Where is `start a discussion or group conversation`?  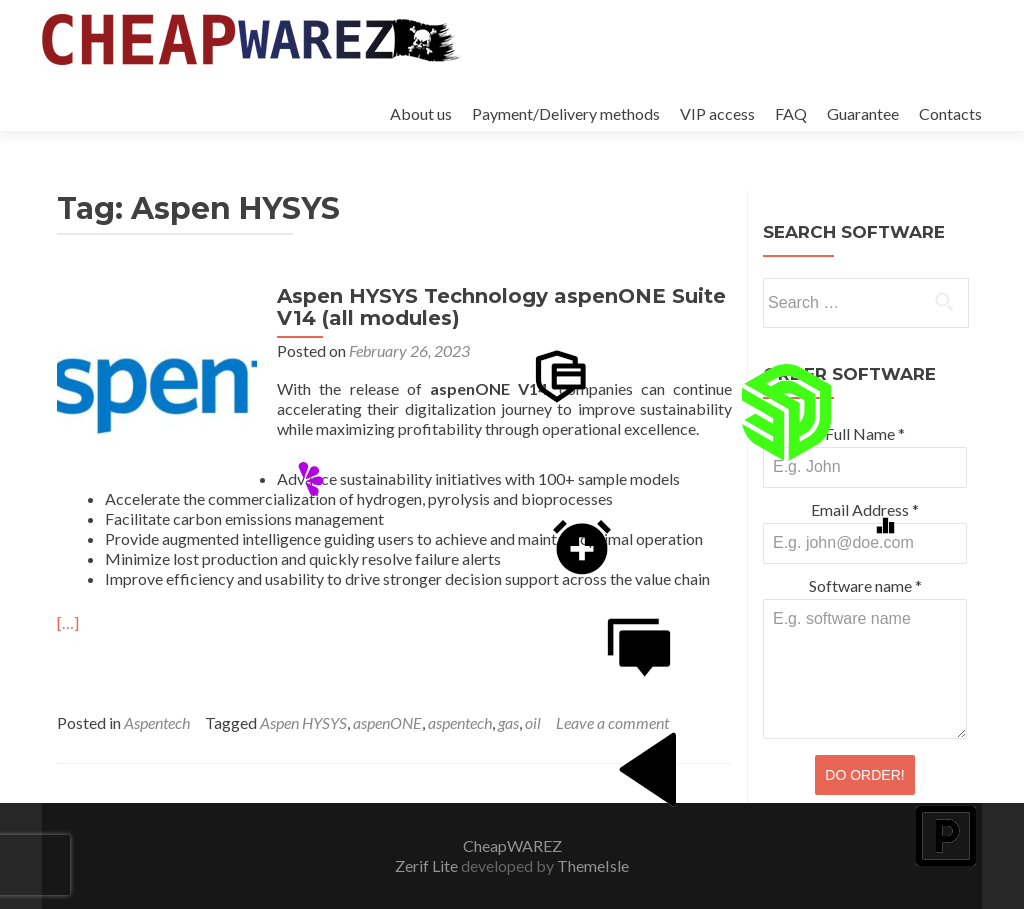 start a discussion or group conversation is located at coordinates (639, 647).